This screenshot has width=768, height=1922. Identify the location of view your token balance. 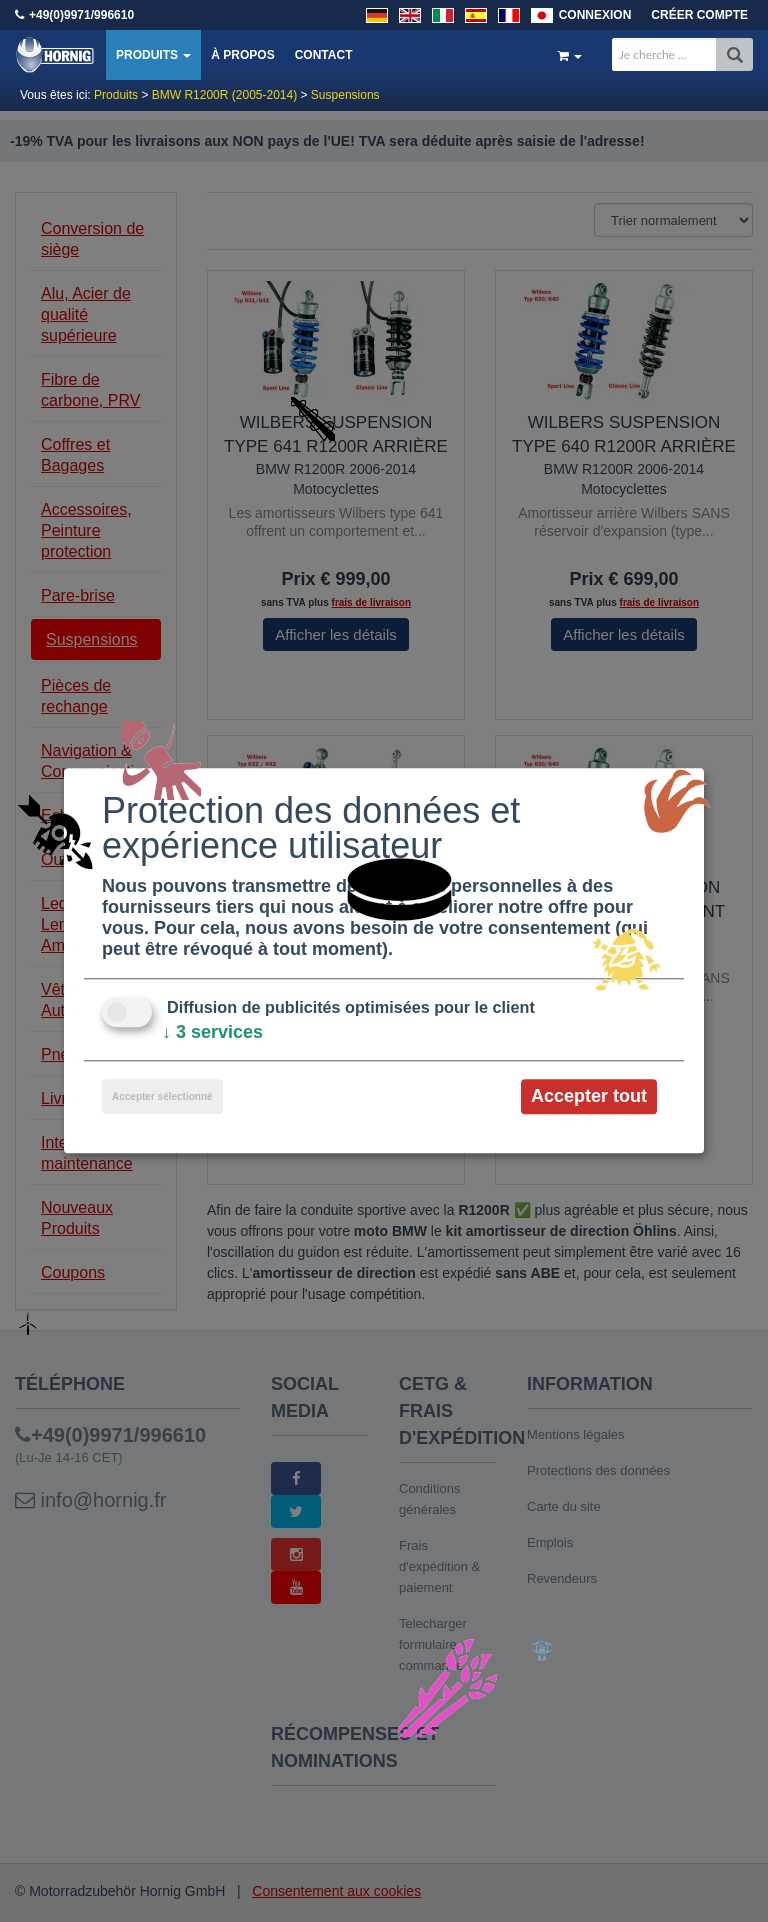
(399, 889).